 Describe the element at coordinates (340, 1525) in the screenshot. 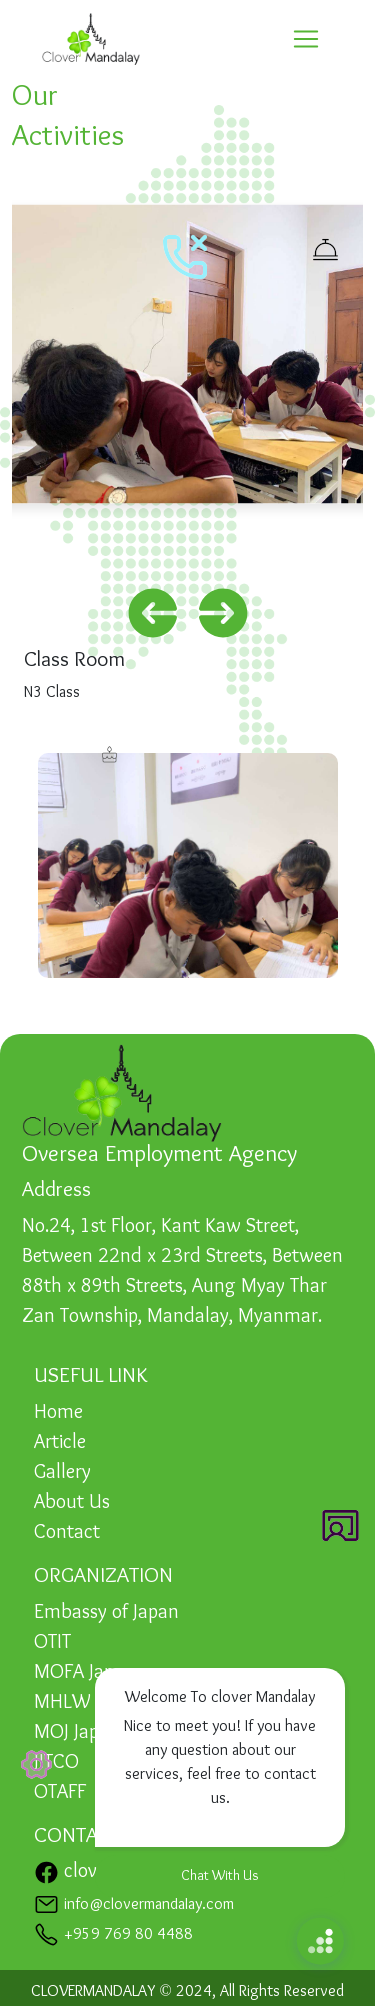

I see `access teaching or presentation mode` at that location.